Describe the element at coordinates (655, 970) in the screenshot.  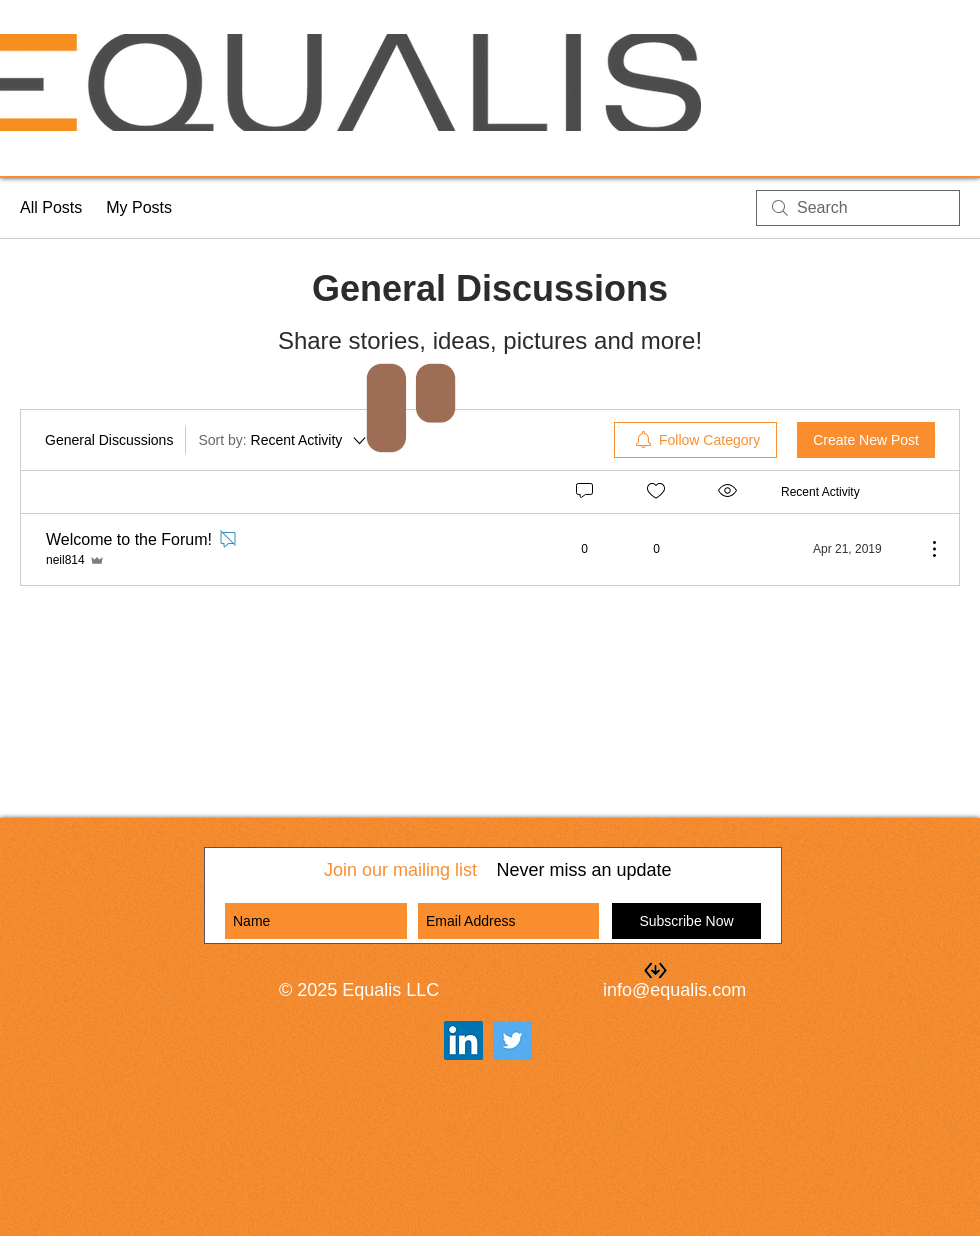
I see `download source code or code files` at that location.